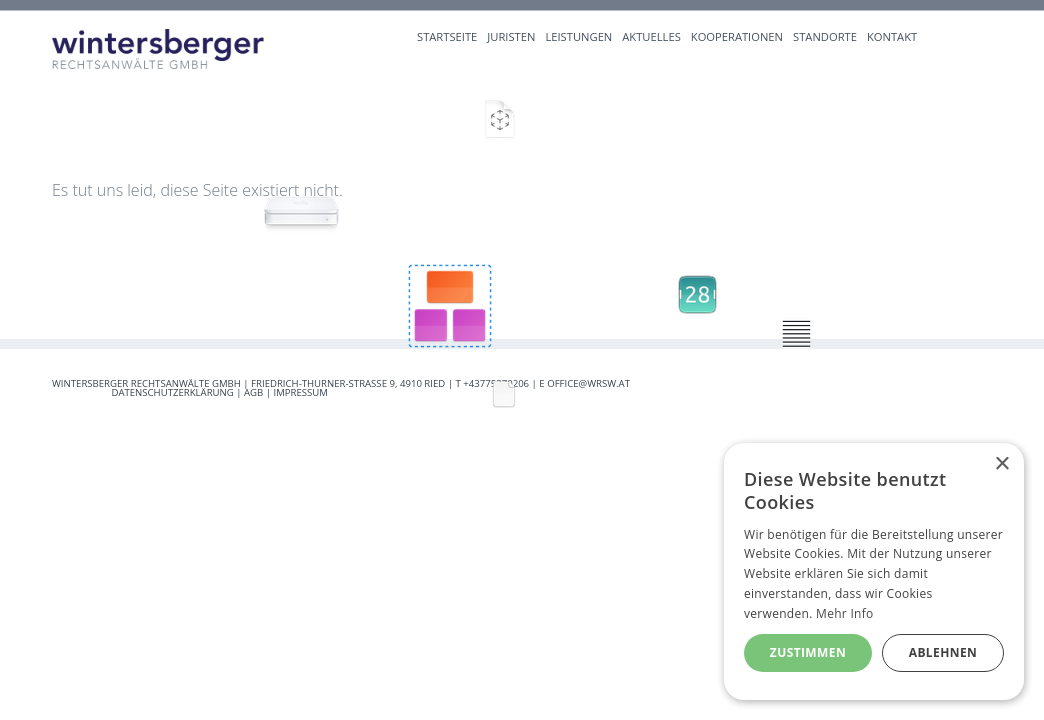 This screenshot has height=720, width=1044. I want to click on select all items in the current view, so click(450, 306).